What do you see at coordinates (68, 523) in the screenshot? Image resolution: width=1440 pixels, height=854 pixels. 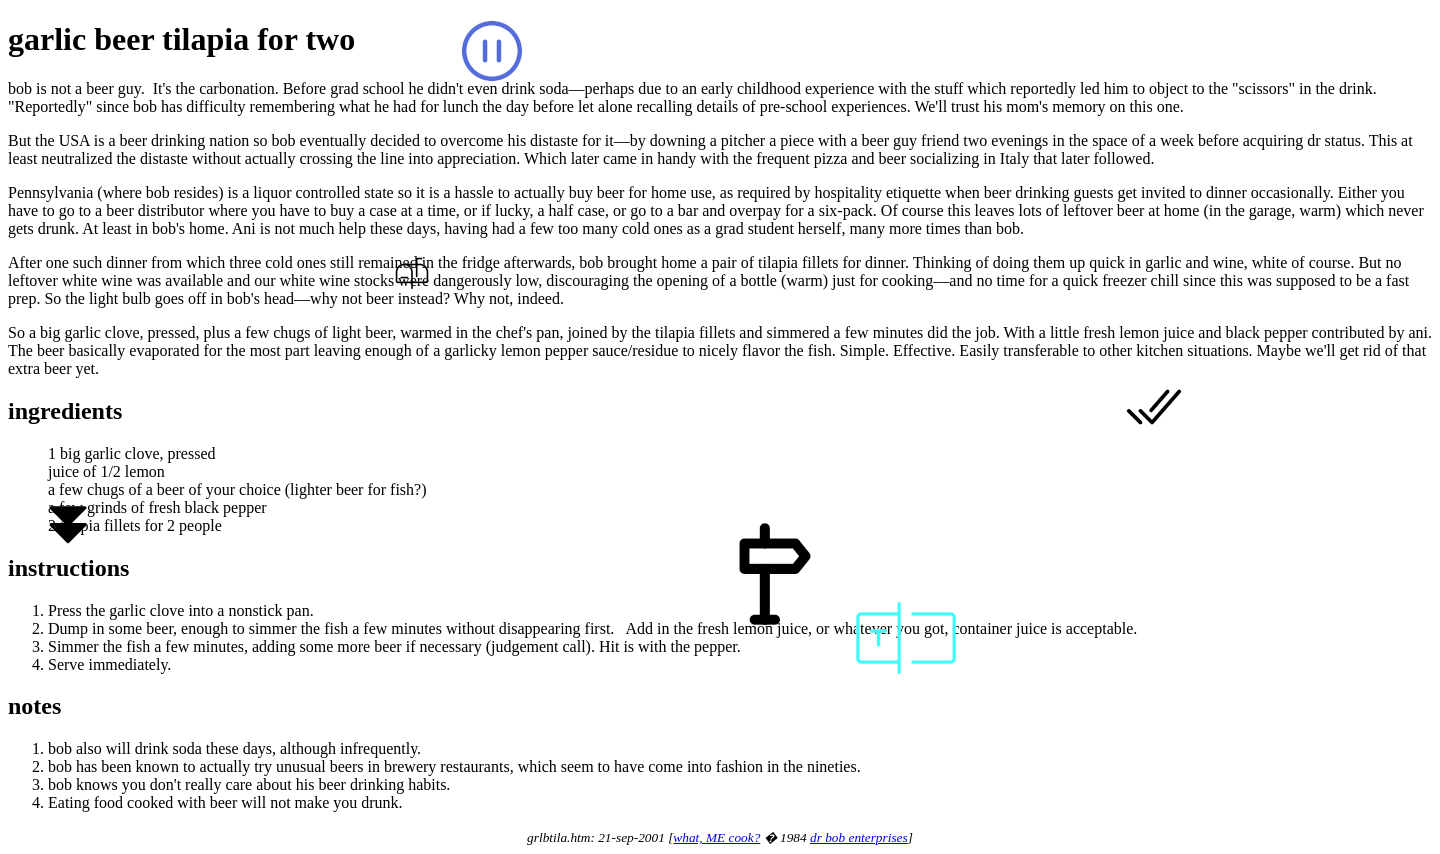 I see `expand all sections or content` at bounding box center [68, 523].